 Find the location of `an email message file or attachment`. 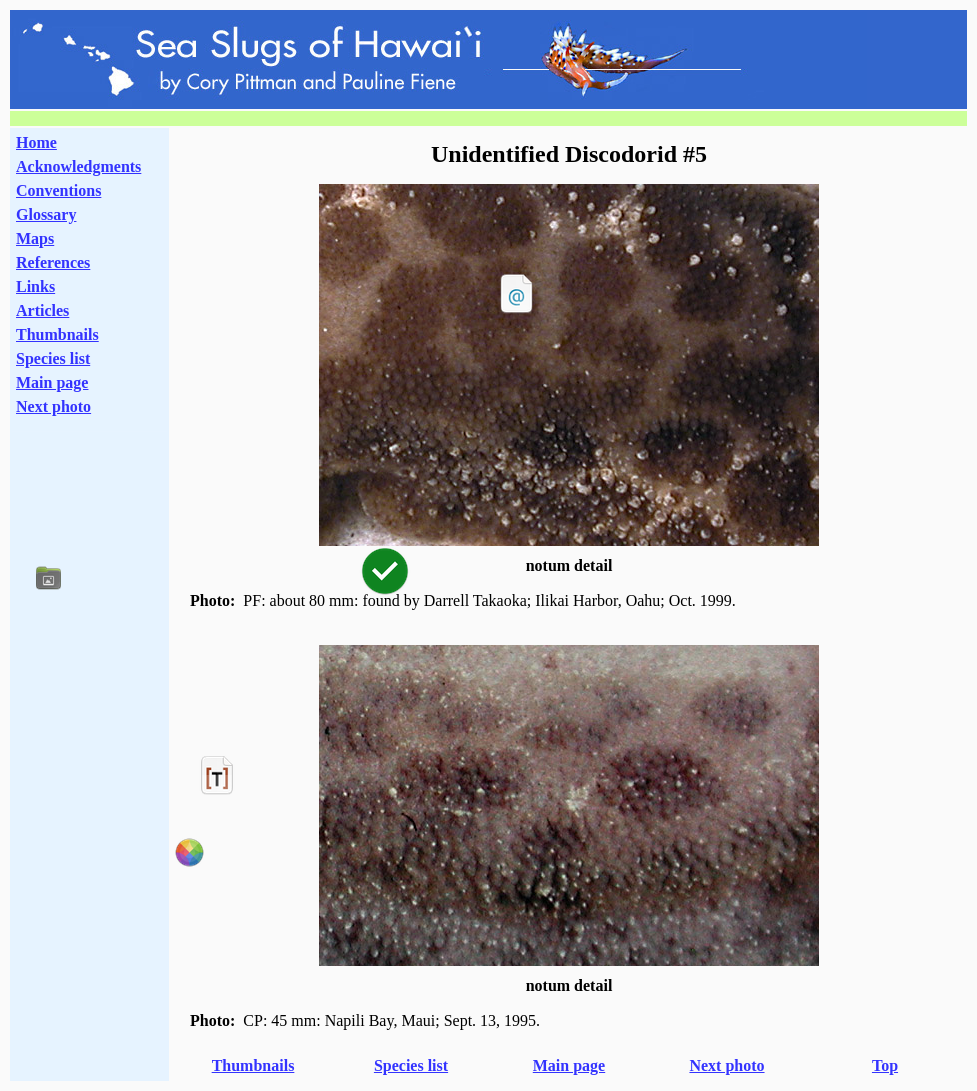

an email message file or attachment is located at coordinates (516, 293).